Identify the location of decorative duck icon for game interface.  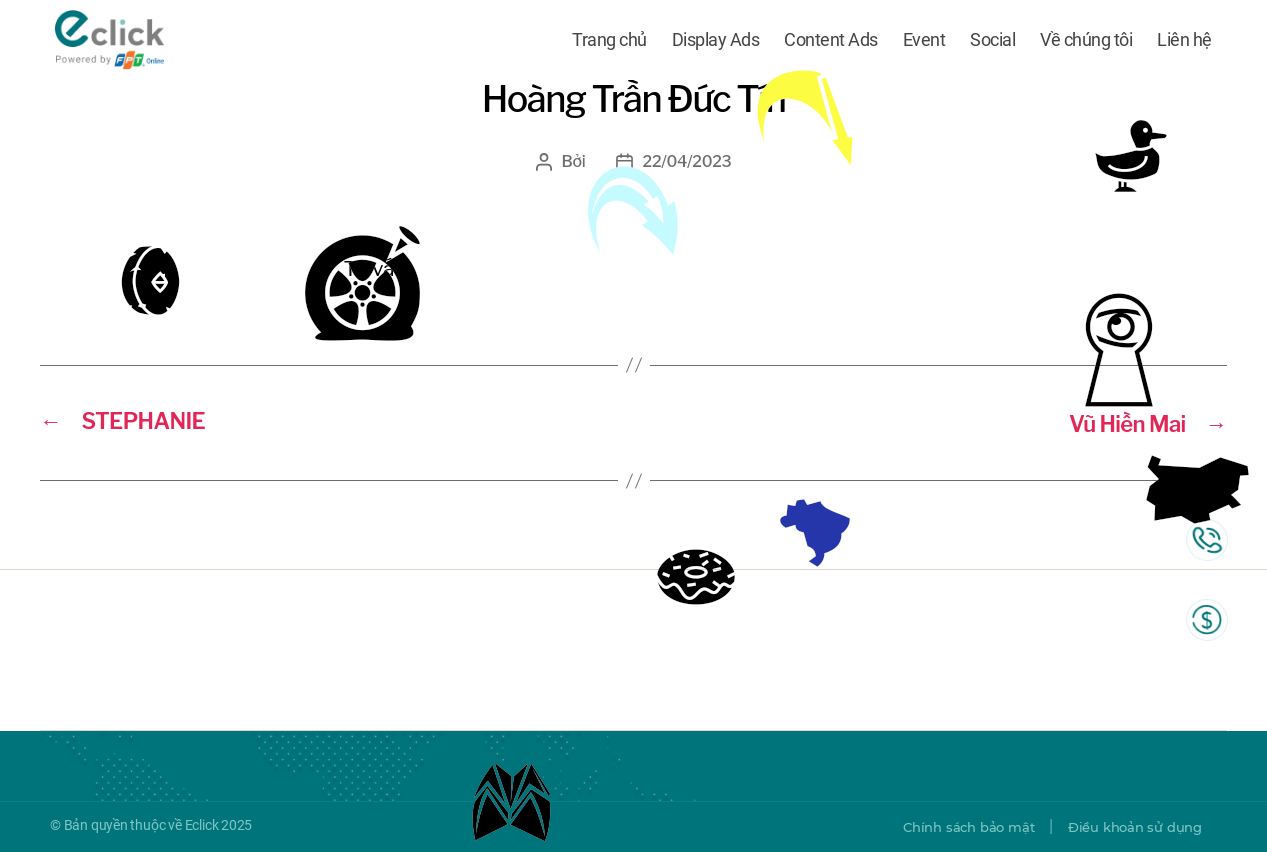
(1131, 156).